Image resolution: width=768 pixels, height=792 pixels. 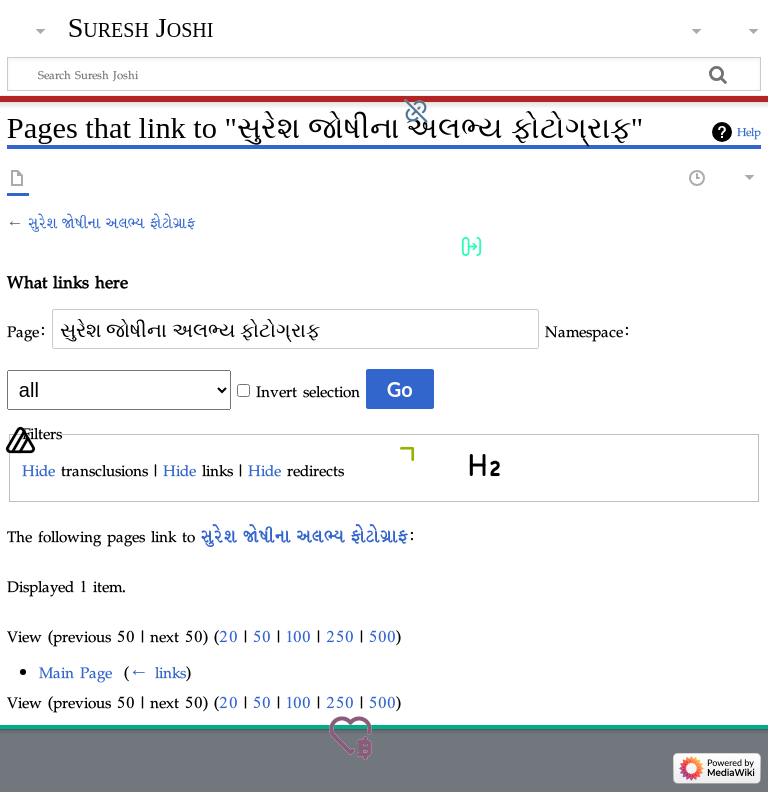 I want to click on format text as heading level 2, so click(x=484, y=465).